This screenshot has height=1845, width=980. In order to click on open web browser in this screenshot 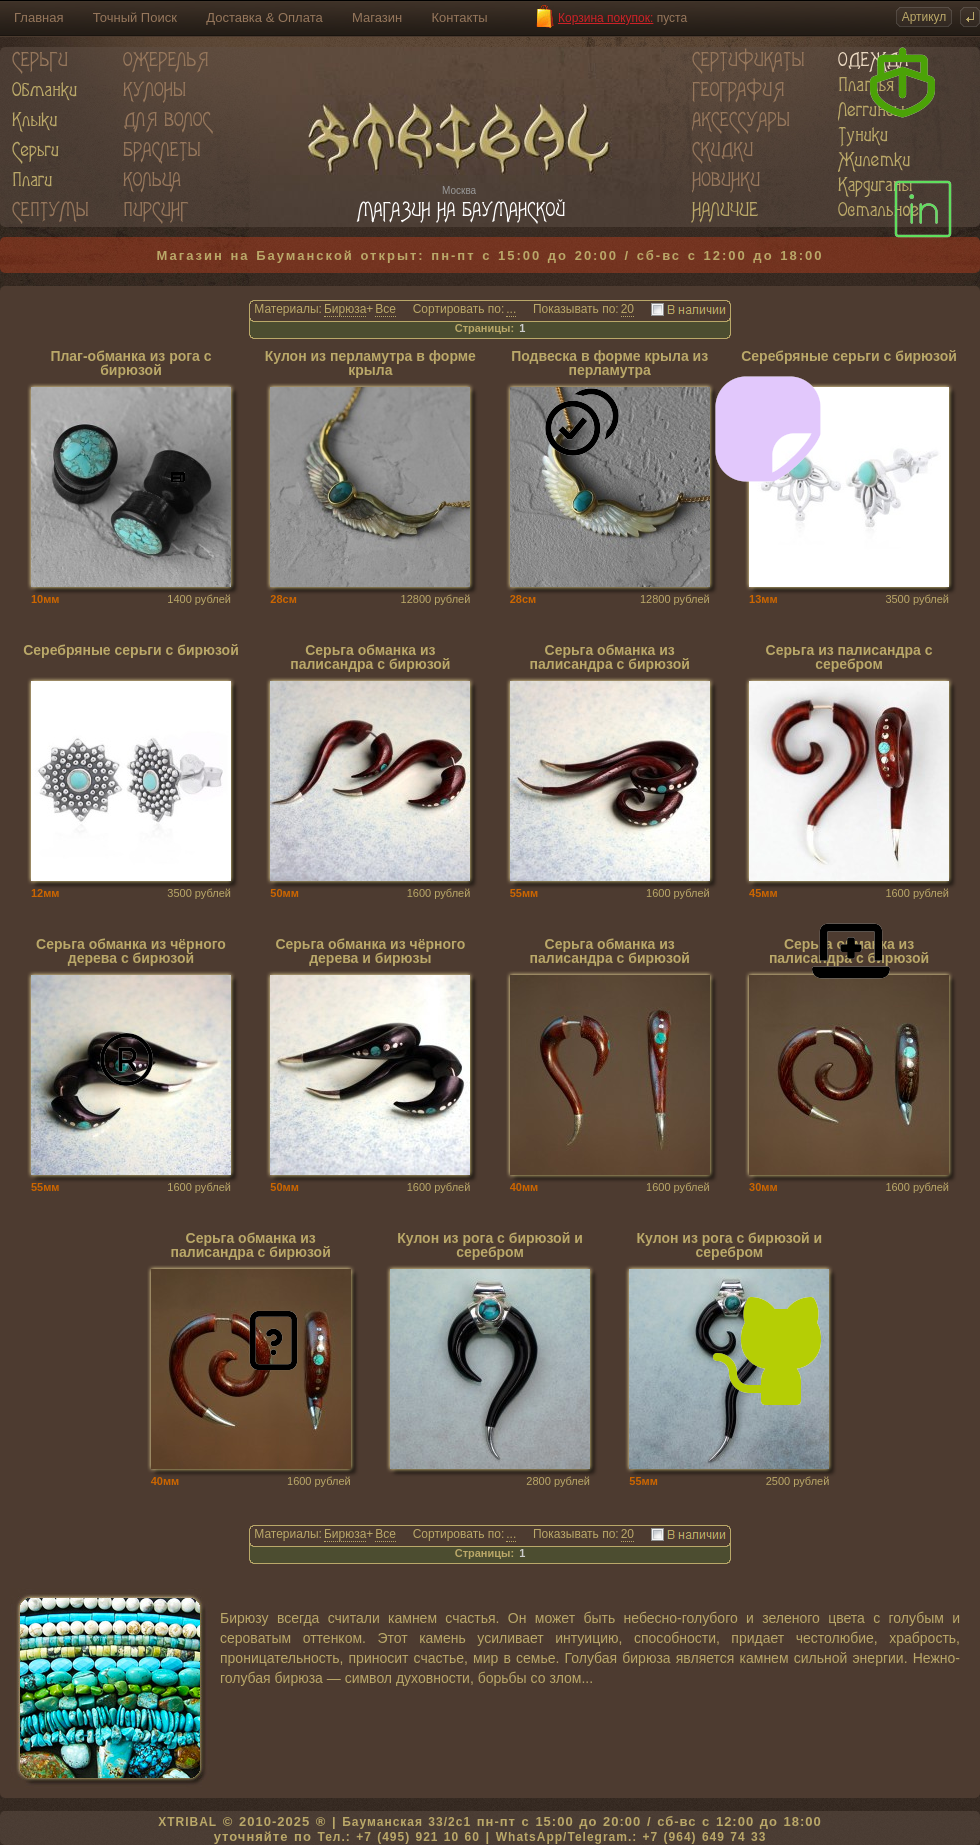, I will do `click(178, 477)`.